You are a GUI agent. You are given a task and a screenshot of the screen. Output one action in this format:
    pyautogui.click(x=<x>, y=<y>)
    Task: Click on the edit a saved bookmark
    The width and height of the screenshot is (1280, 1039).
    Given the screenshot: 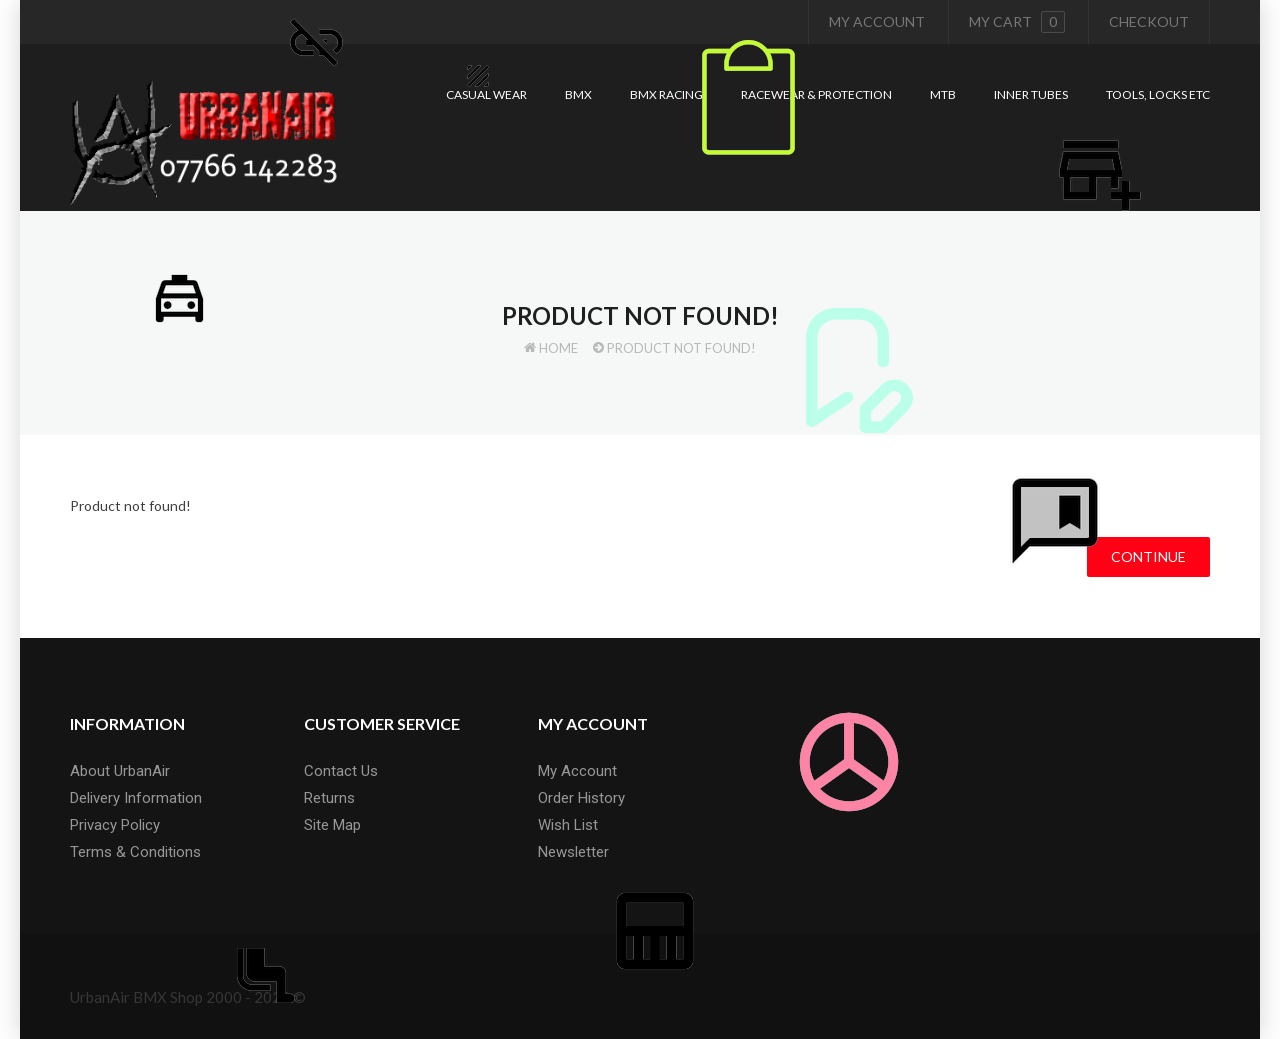 What is the action you would take?
    pyautogui.click(x=847, y=367)
    